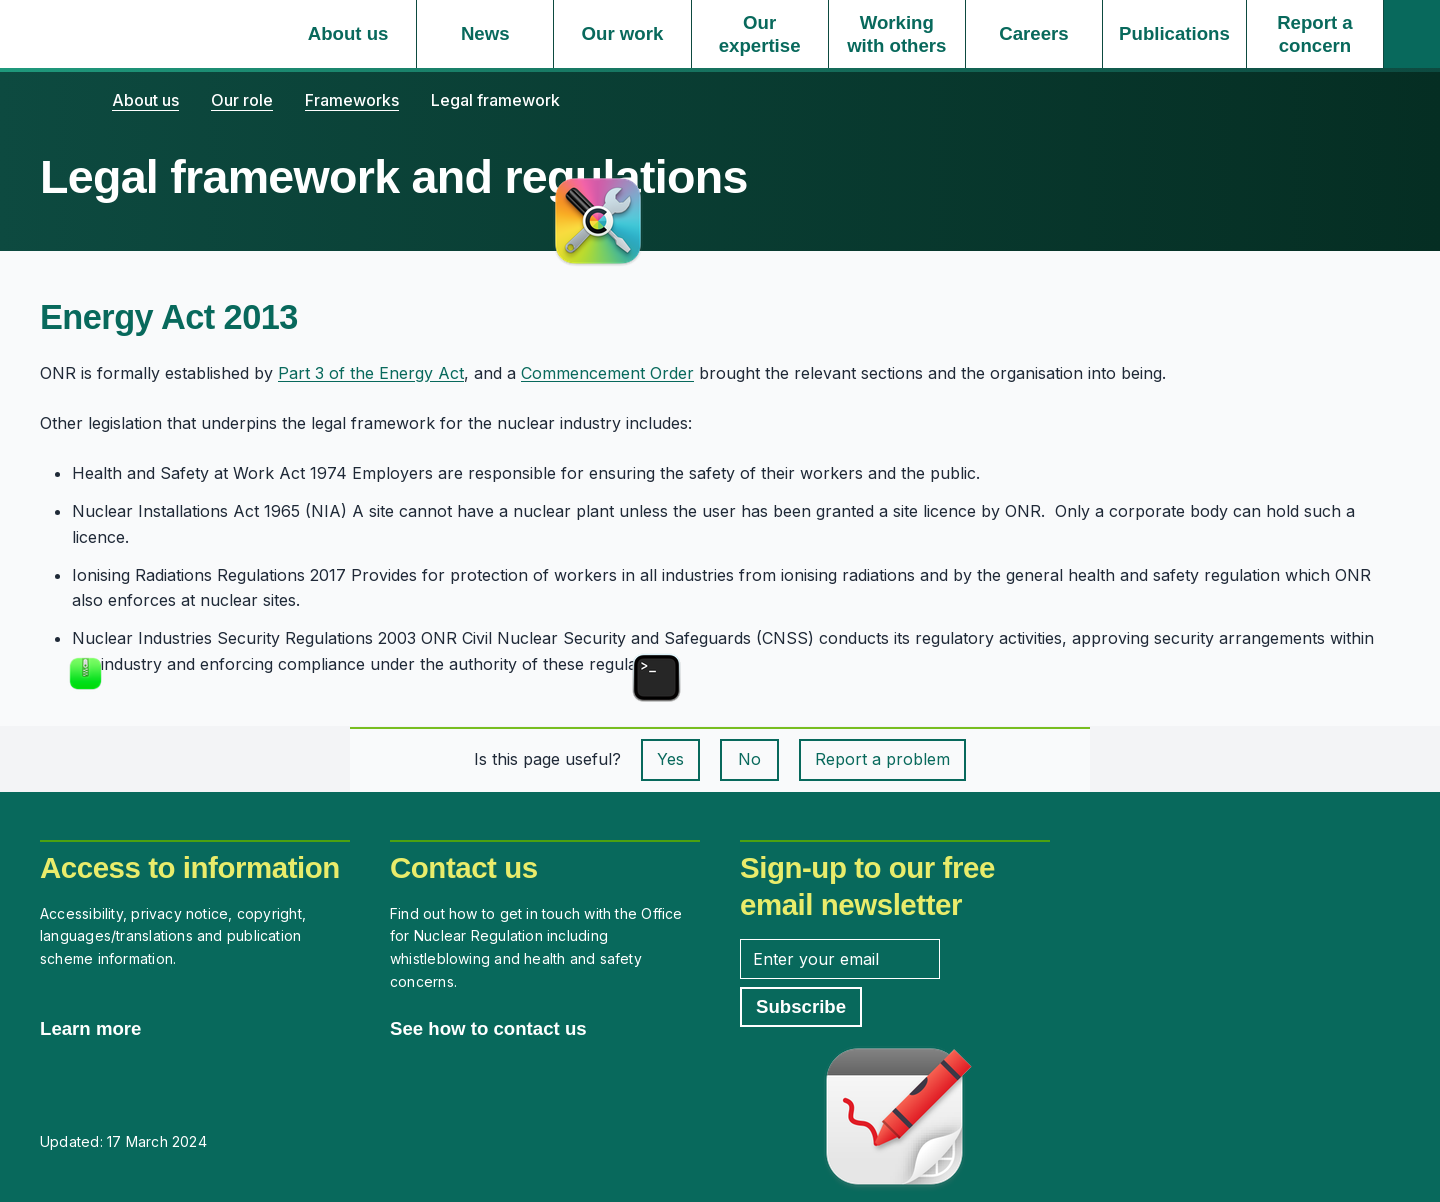 This screenshot has width=1440, height=1202. Describe the element at coordinates (656, 677) in the screenshot. I see `open terminal app` at that location.